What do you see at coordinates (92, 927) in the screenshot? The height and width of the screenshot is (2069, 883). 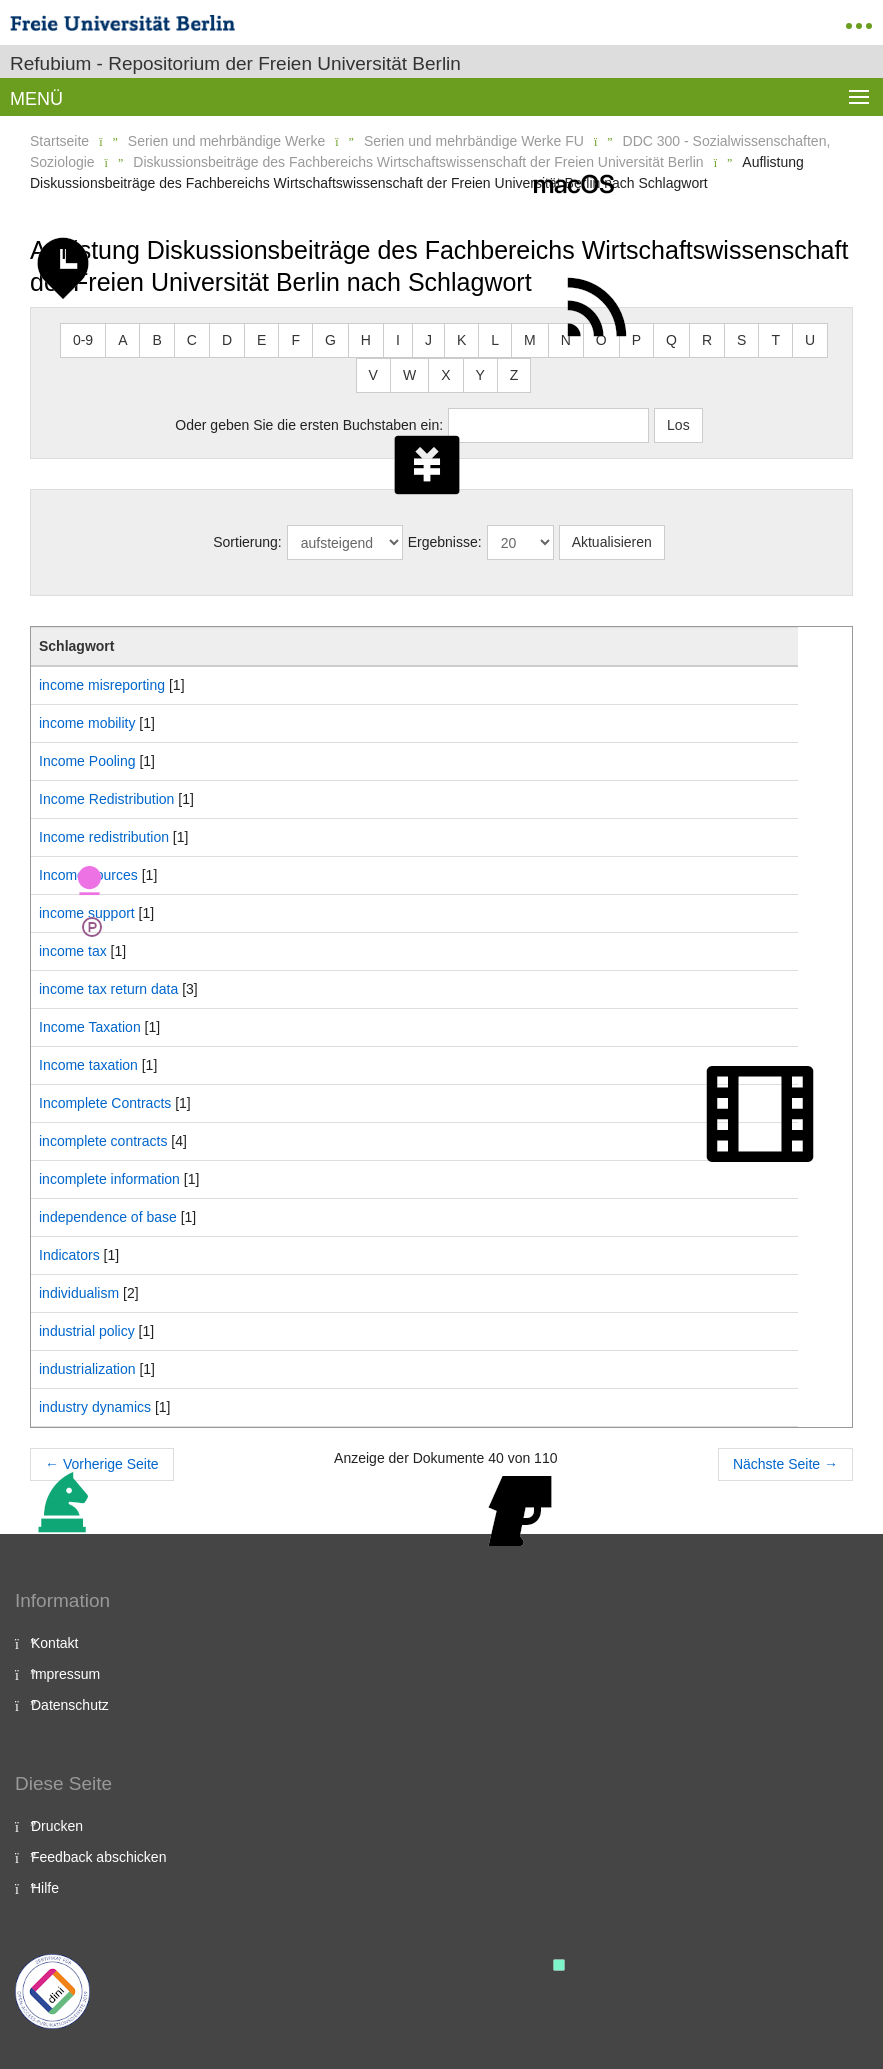 I see `visit Product Hunt website` at bounding box center [92, 927].